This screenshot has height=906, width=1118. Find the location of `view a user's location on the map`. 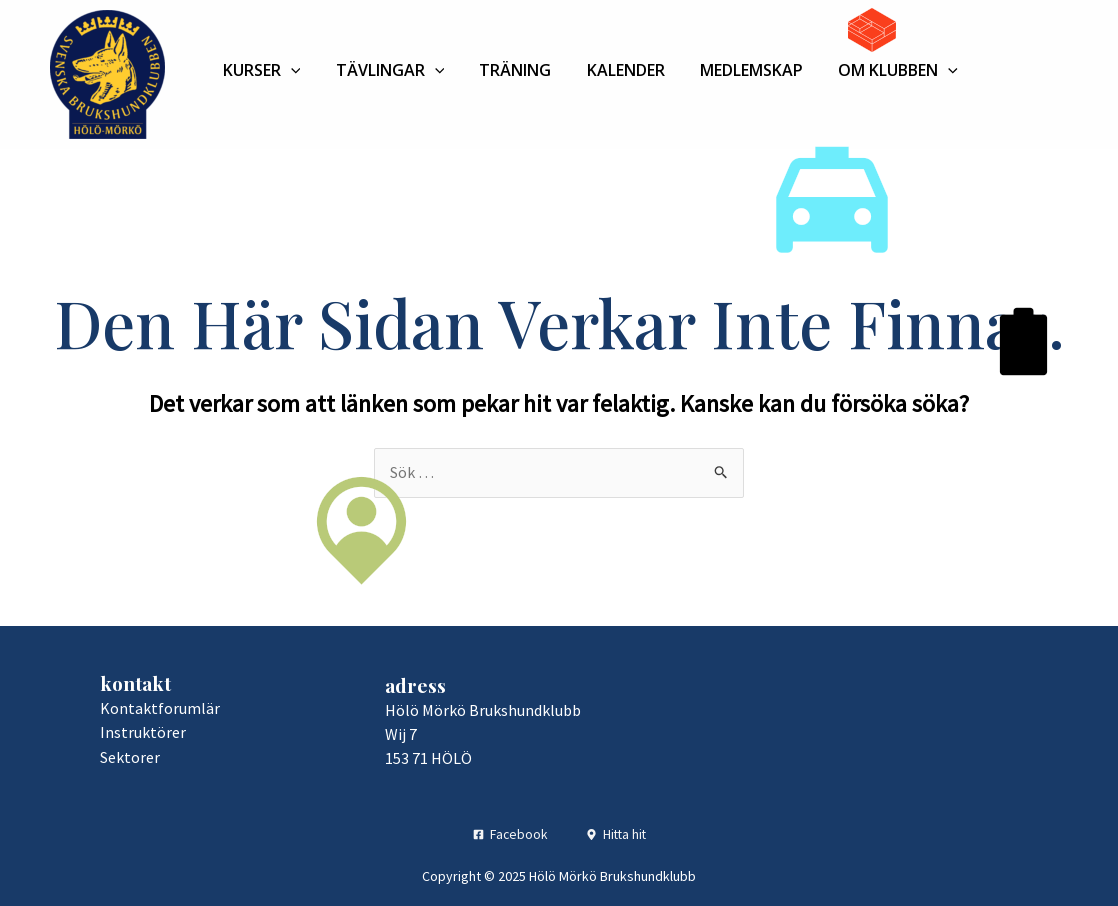

view a user's location on the map is located at coordinates (361, 526).